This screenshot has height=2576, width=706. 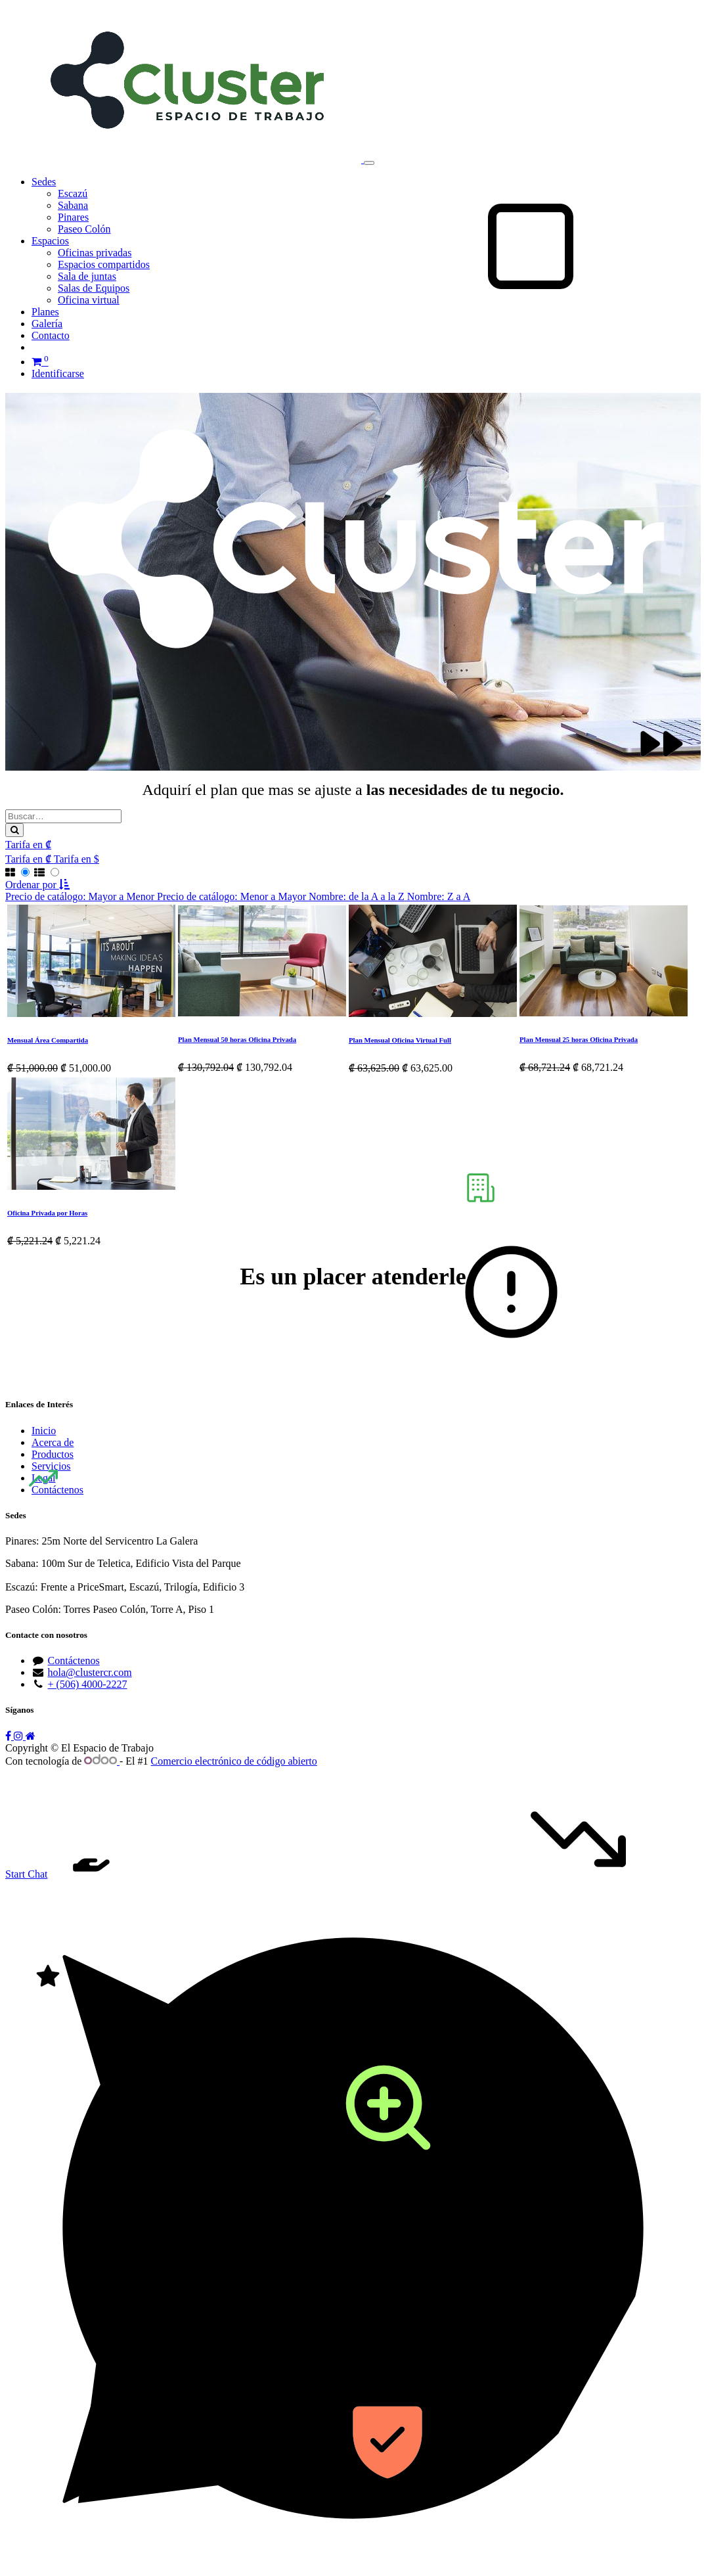 What do you see at coordinates (43, 1478) in the screenshot?
I see `view trending or popular content` at bounding box center [43, 1478].